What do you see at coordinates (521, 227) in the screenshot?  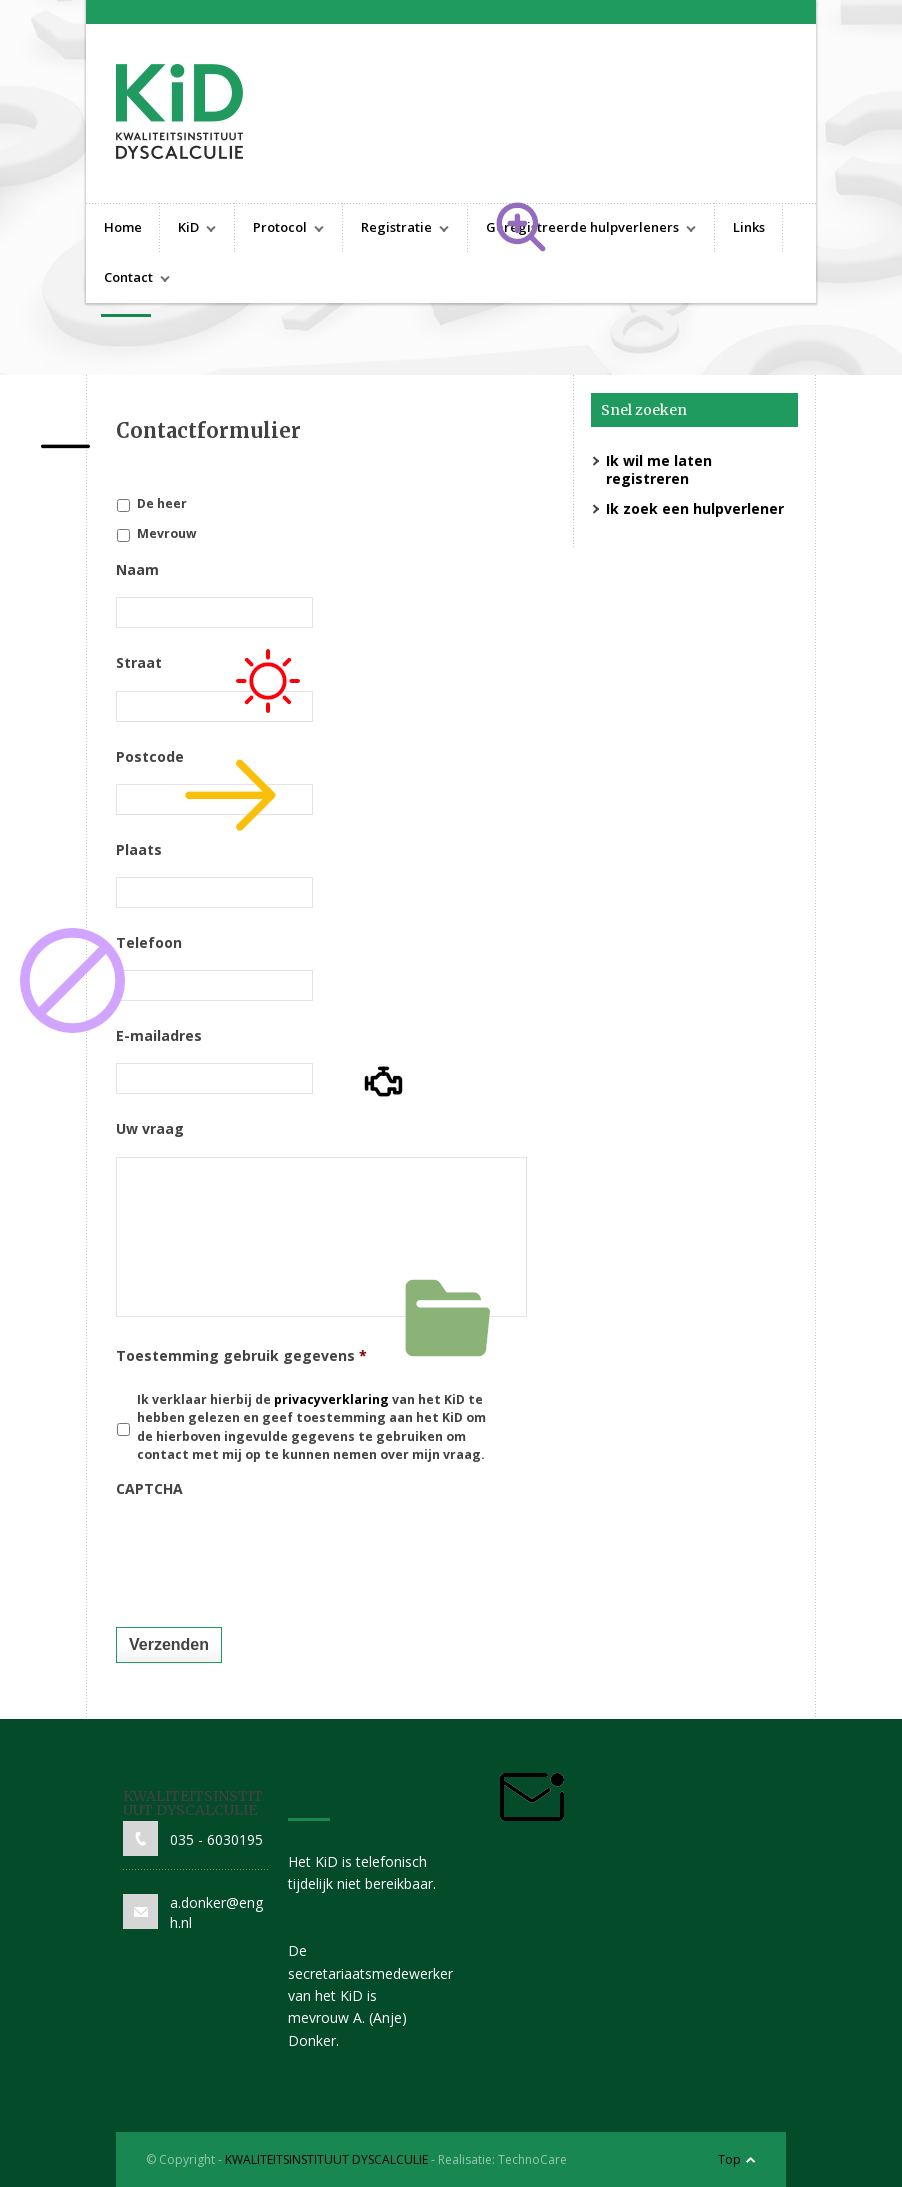 I see `zoom in on content` at bounding box center [521, 227].